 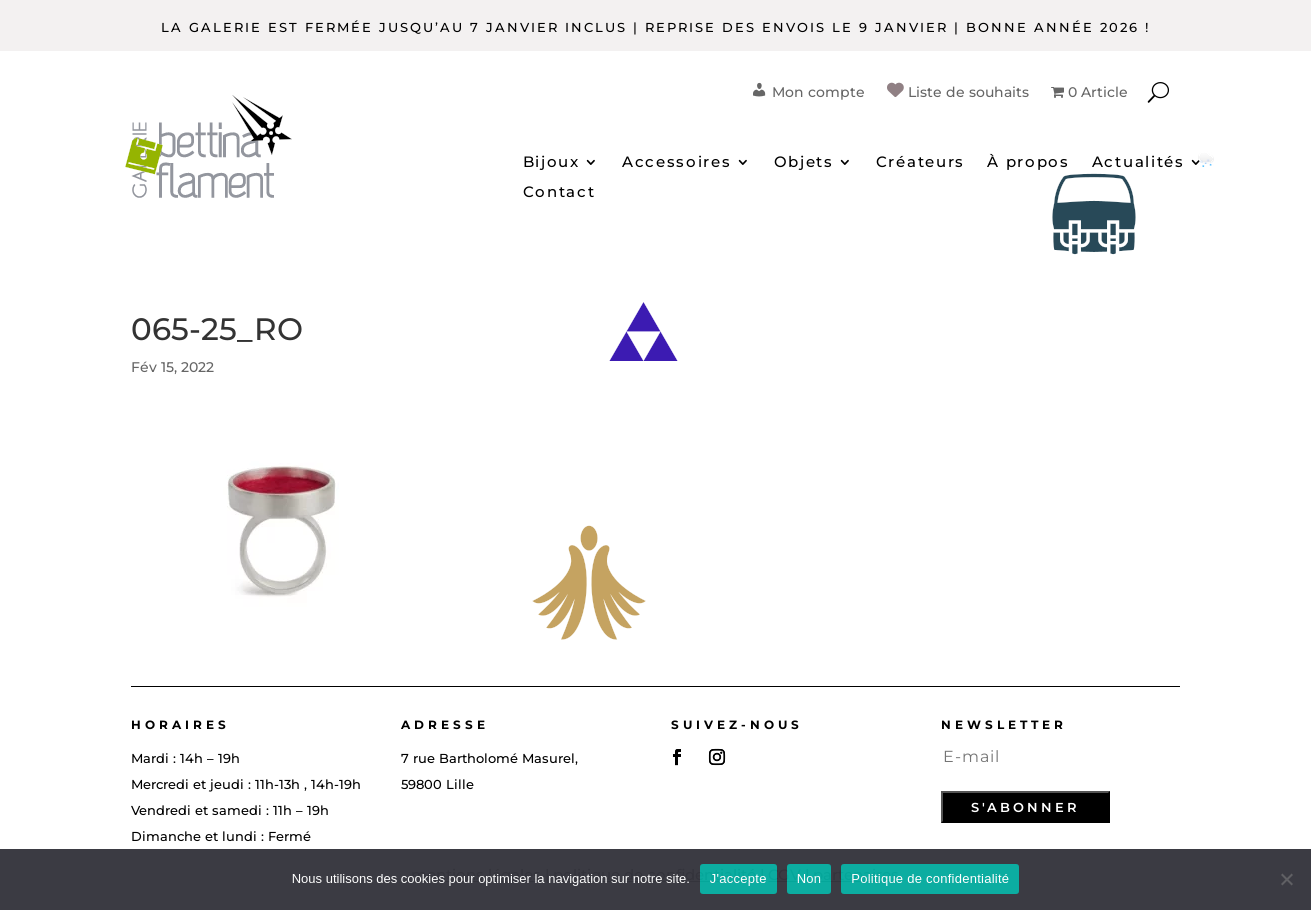 What do you see at coordinates (144, 156) in the screenshot?
I see `save your current progress` at bounding box center [144, 156].